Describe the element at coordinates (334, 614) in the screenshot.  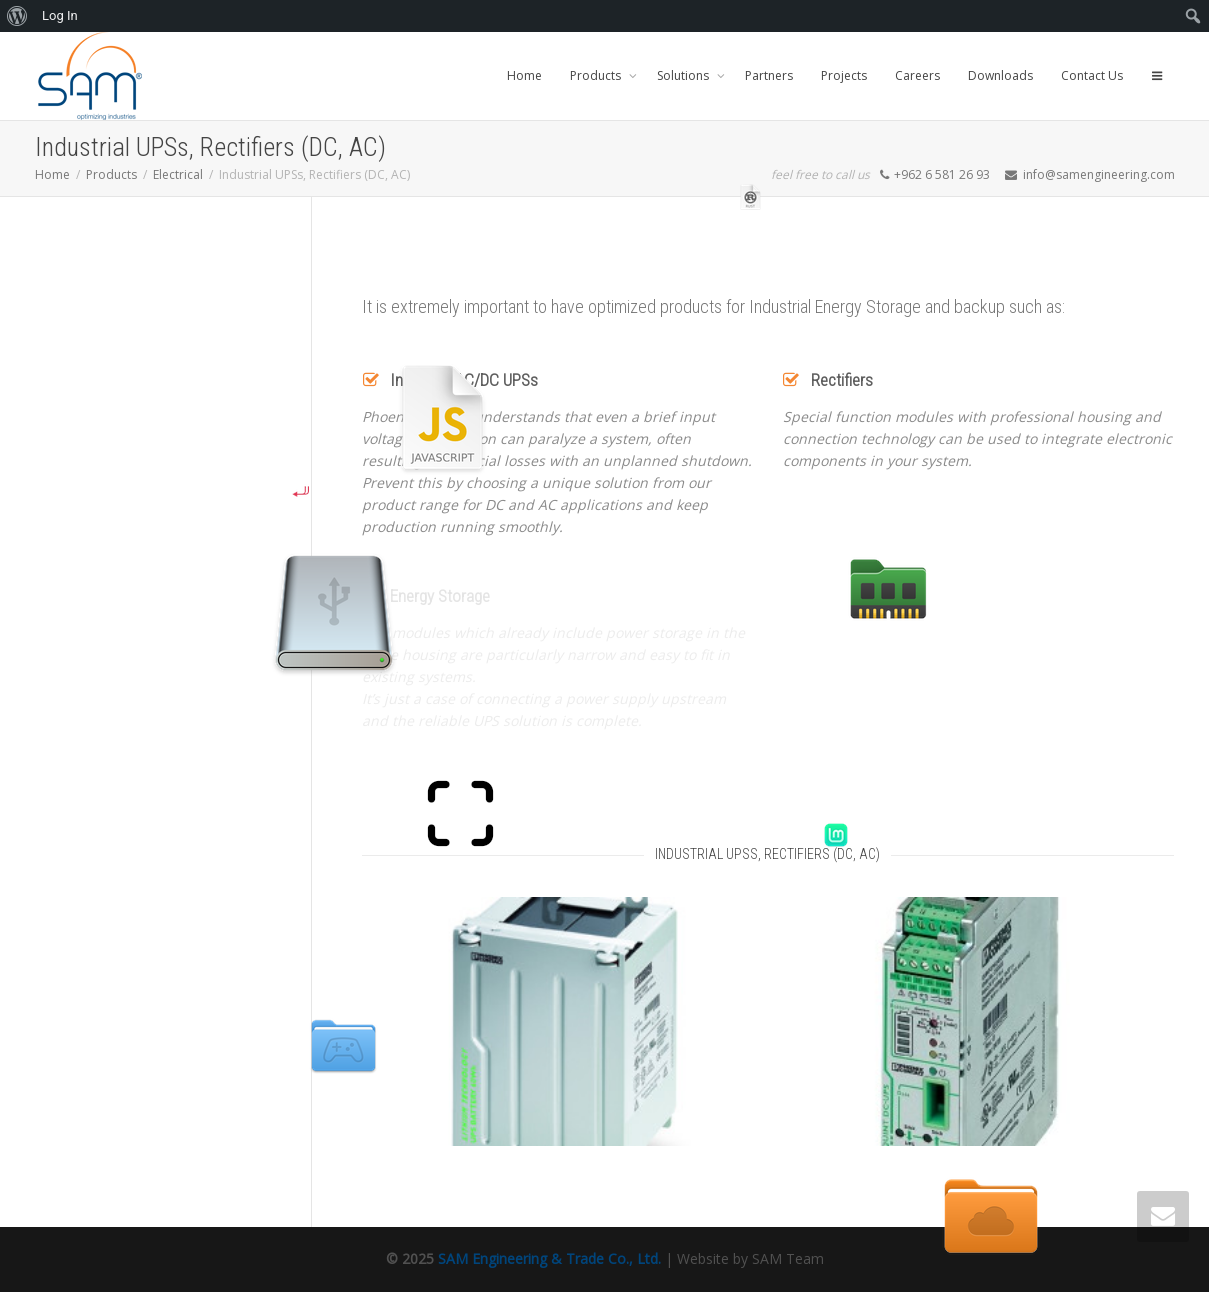
I see `access connected USB storage device` at that location.